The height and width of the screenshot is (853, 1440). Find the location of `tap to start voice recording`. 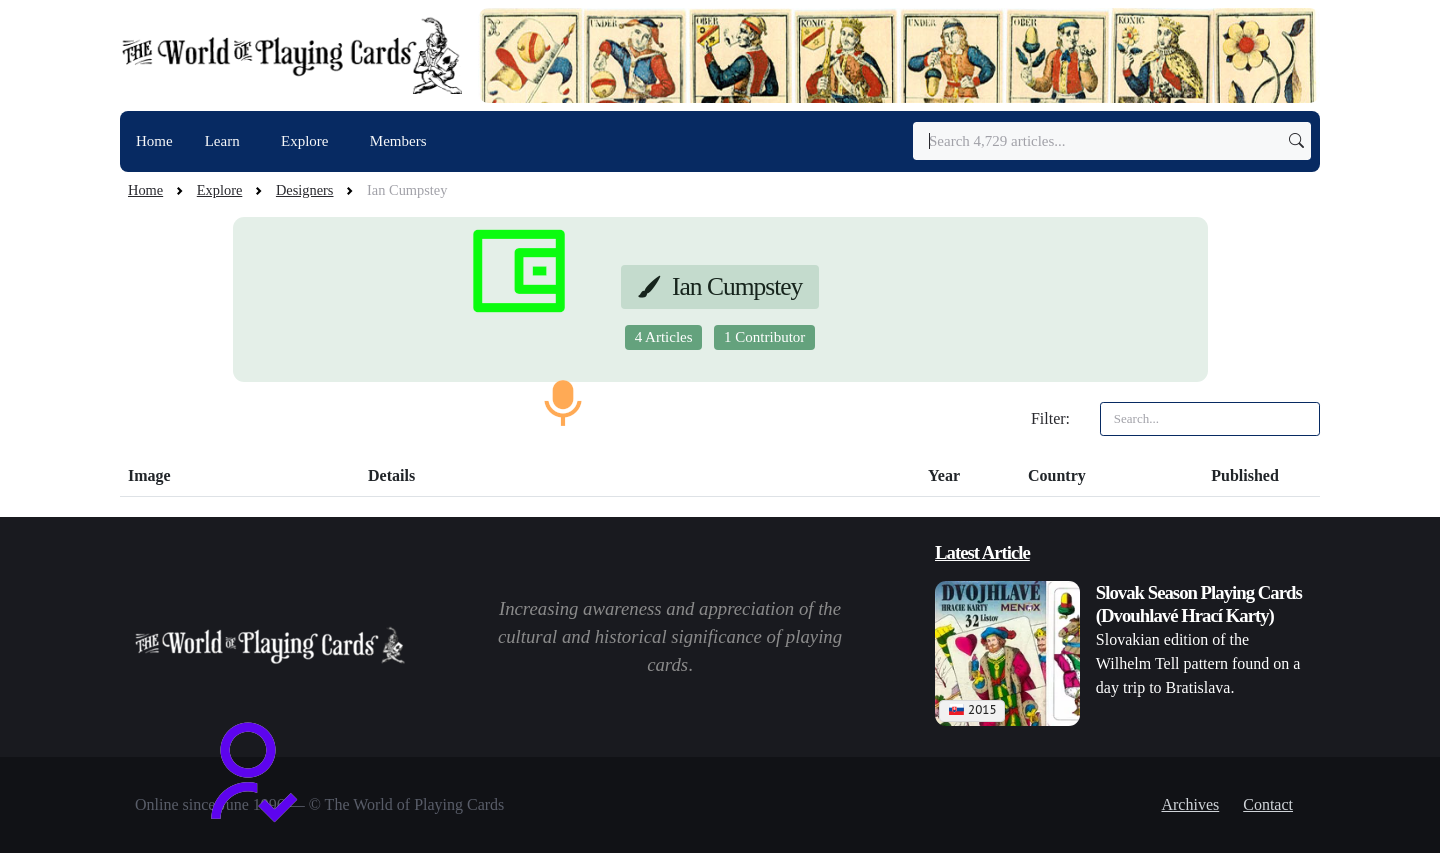

tap to start voice recording is located at coordinates (563, 403).